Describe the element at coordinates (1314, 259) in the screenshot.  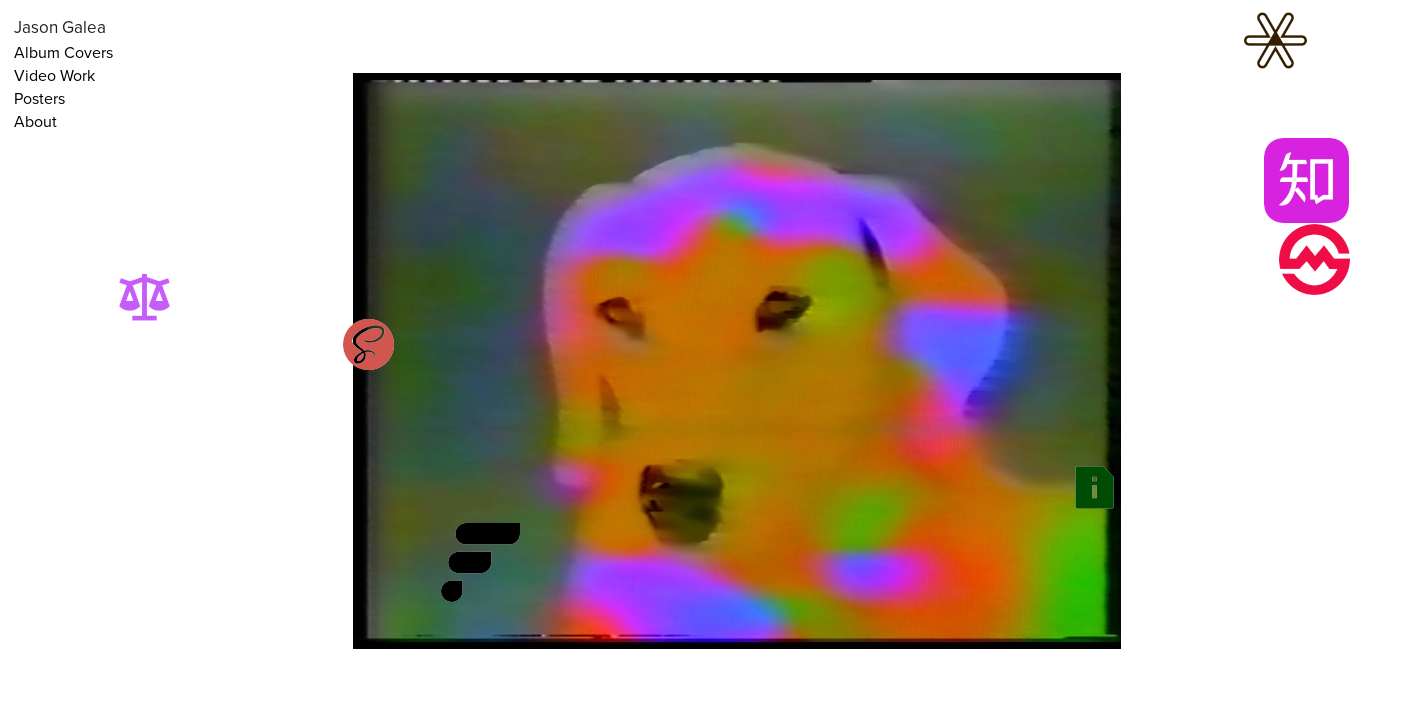
I see `shanghai metro official app or website` at that location.